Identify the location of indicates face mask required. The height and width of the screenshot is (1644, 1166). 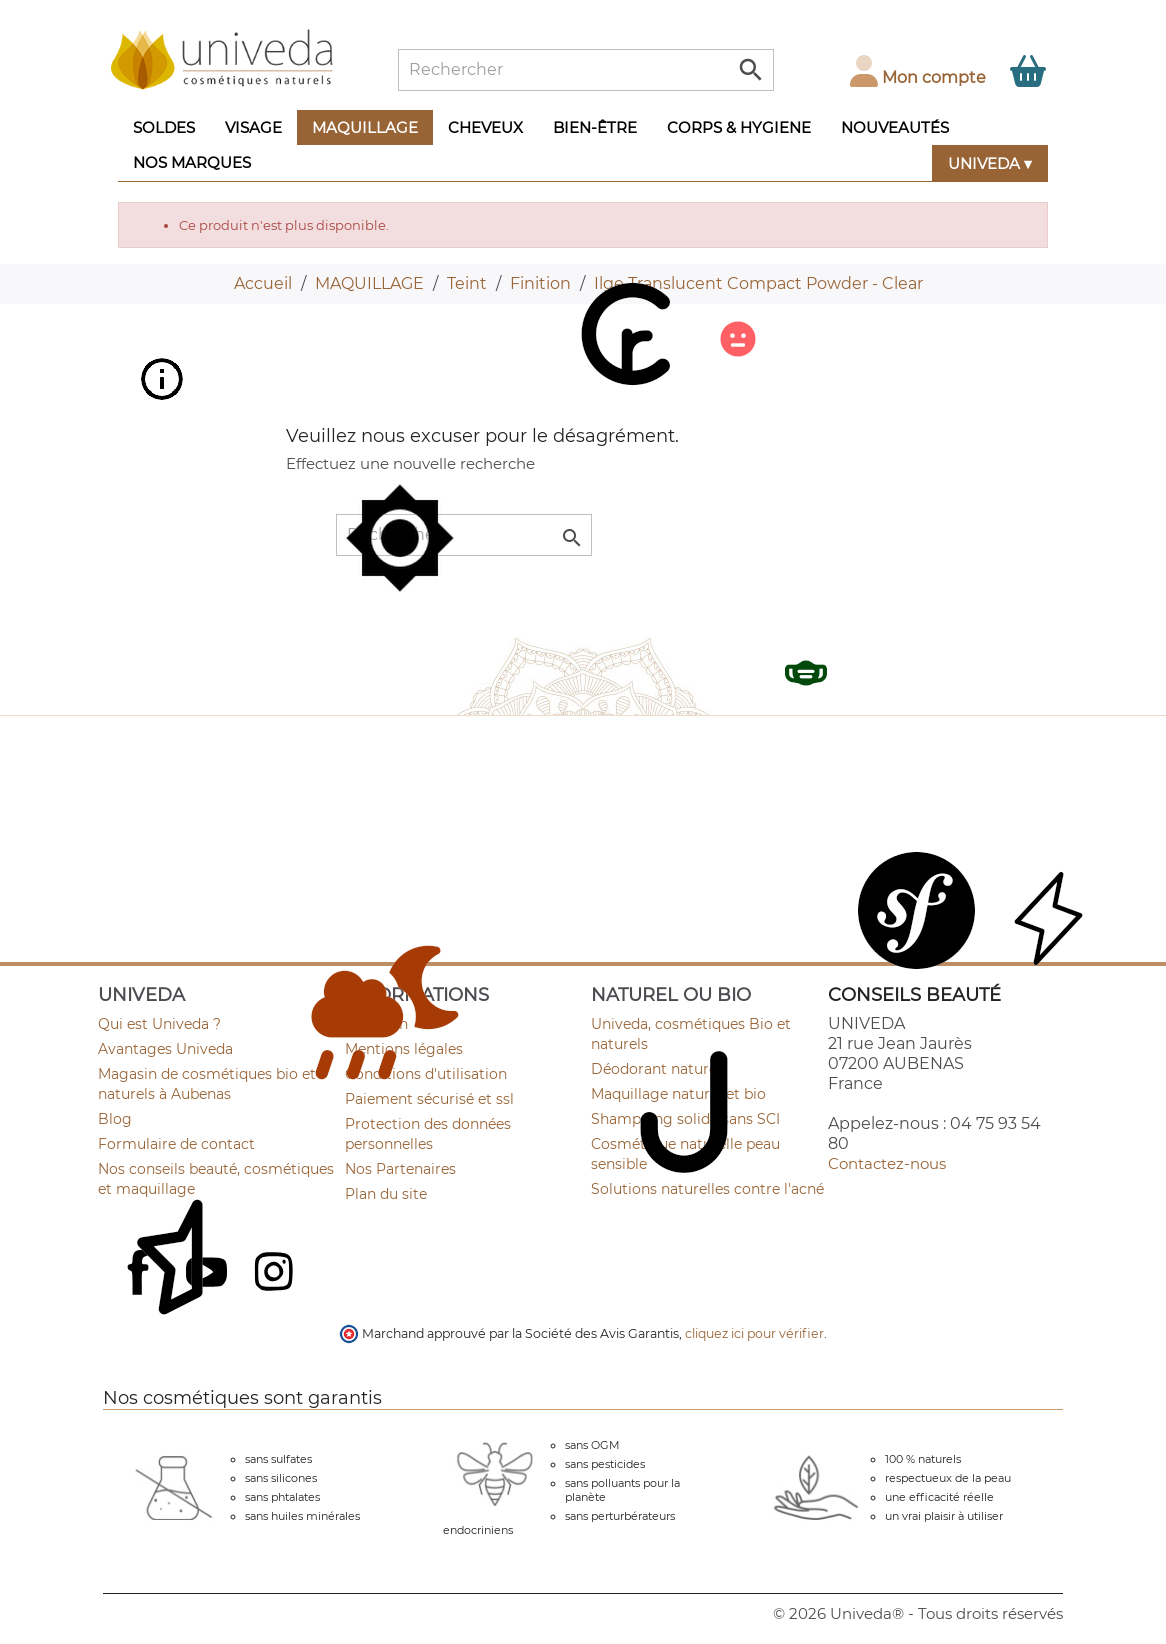
(806, 673).